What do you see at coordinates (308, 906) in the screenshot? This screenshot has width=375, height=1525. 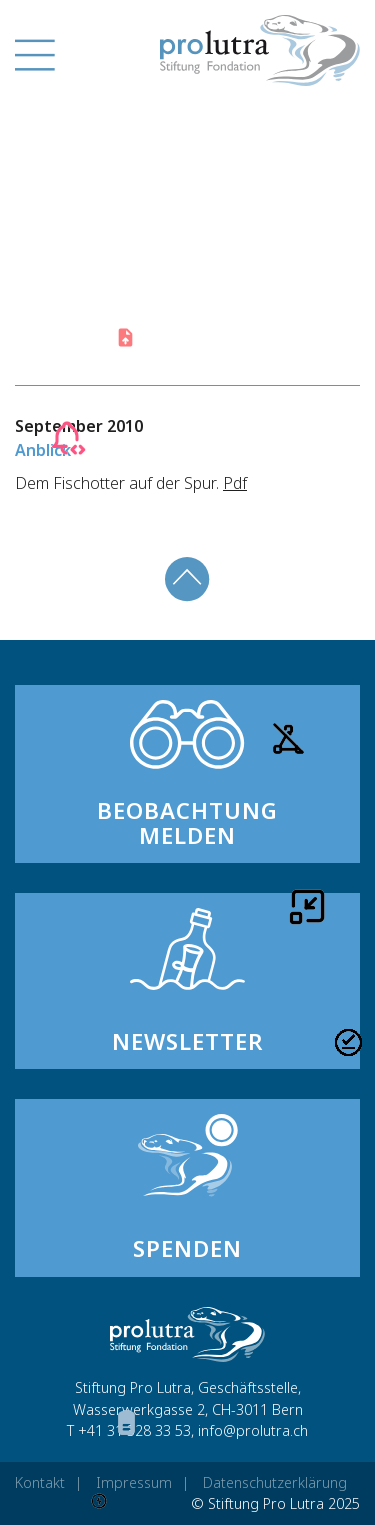 I see `minimize the current window` at bounding box center [308, 906].